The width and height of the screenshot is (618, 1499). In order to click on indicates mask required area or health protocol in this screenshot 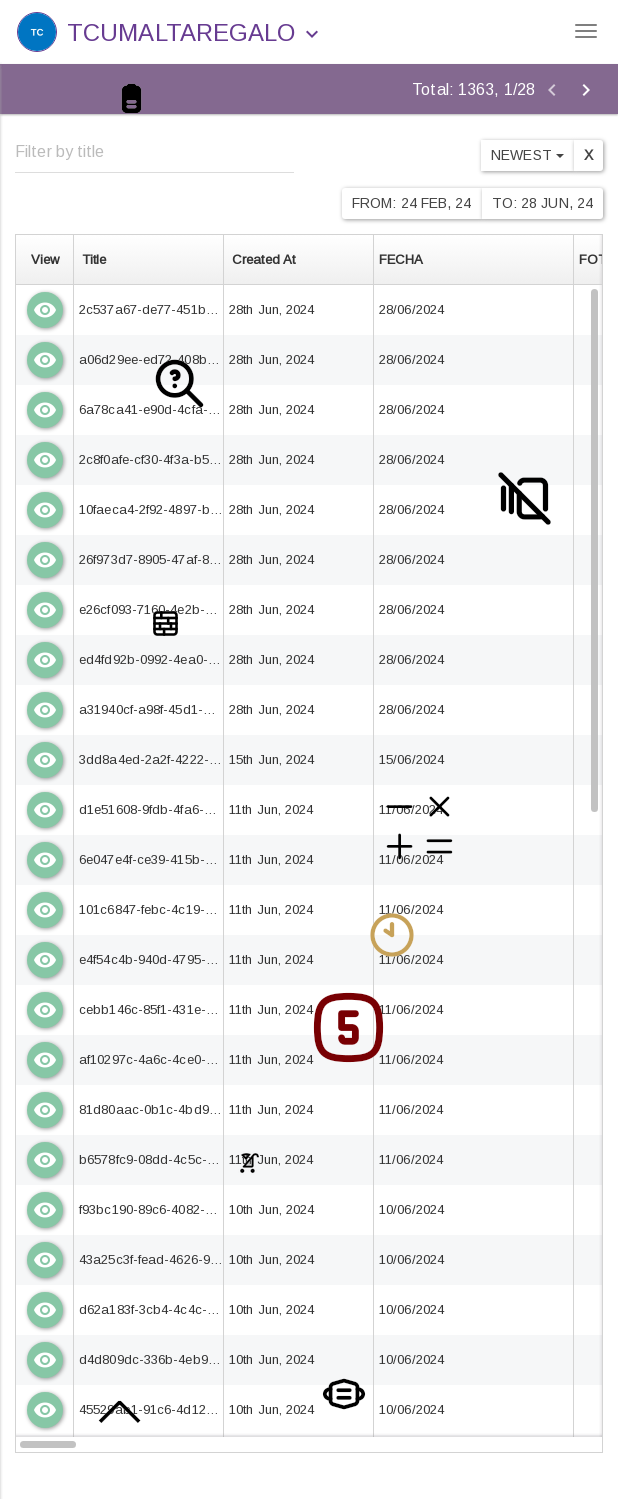, I will do `click(344, 1394)`.